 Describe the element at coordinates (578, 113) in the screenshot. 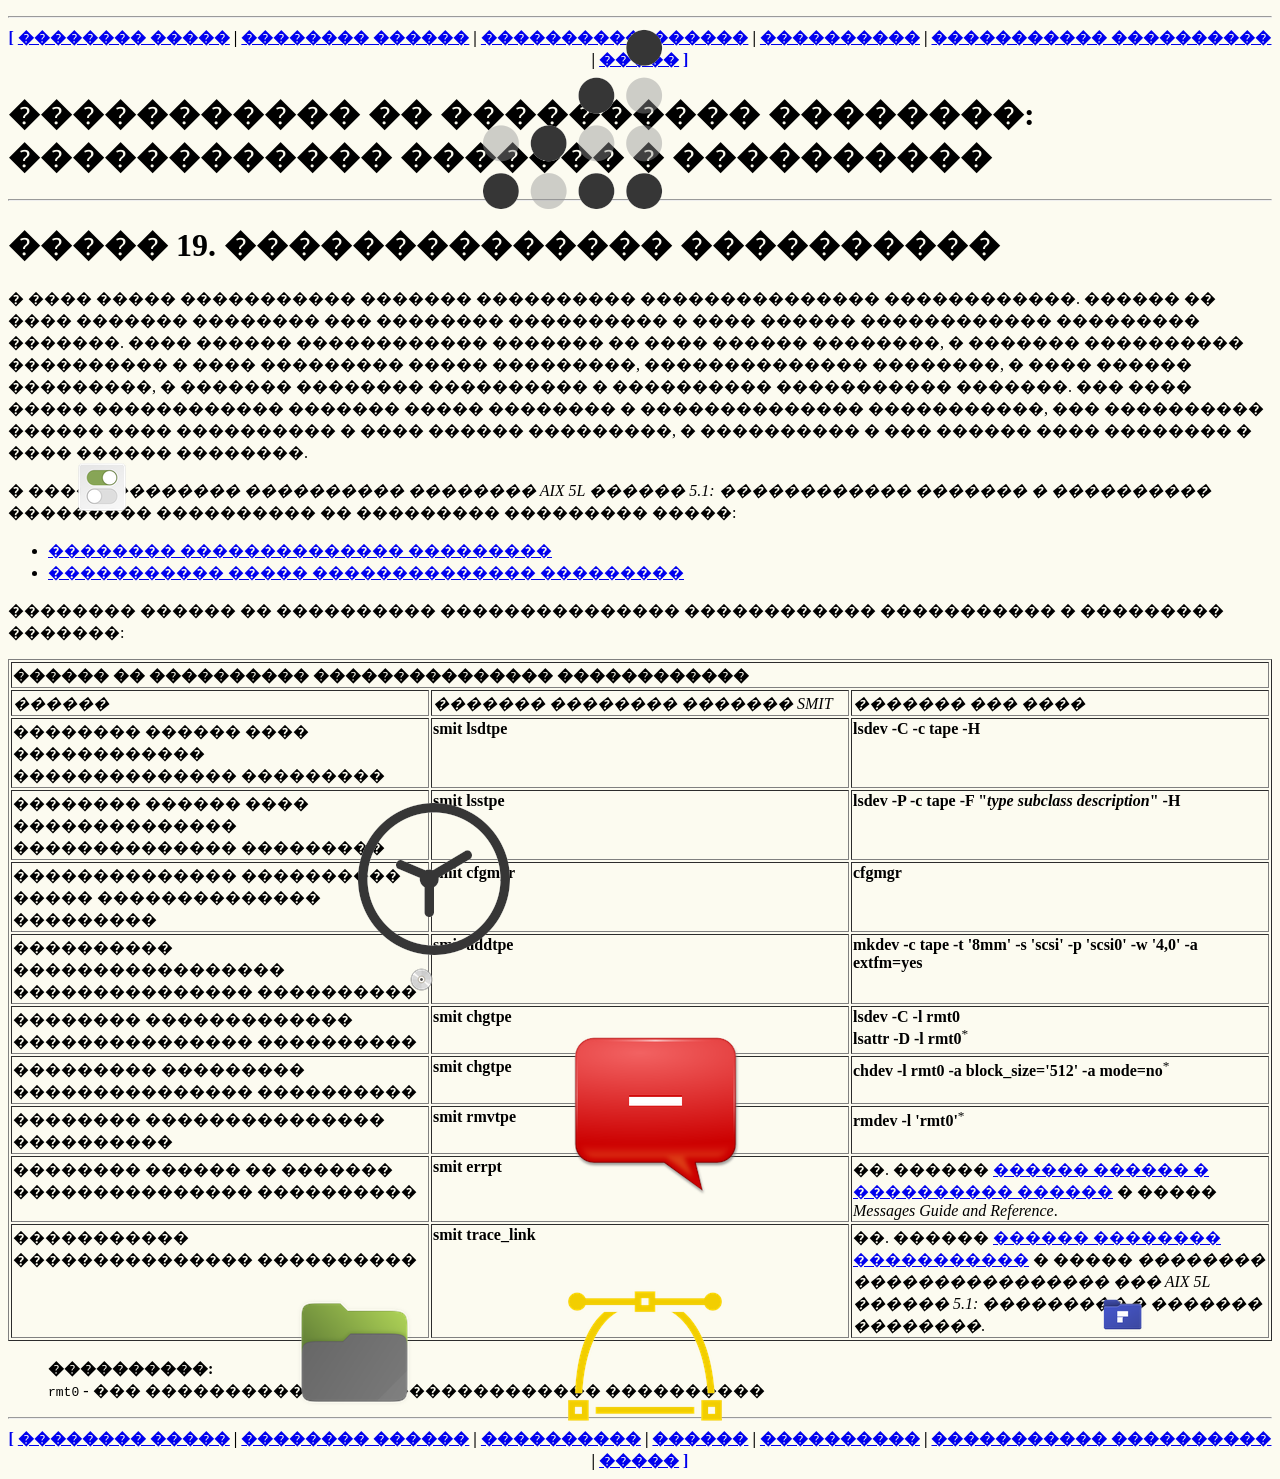

I see `launch four-in-a-row game` at that location.